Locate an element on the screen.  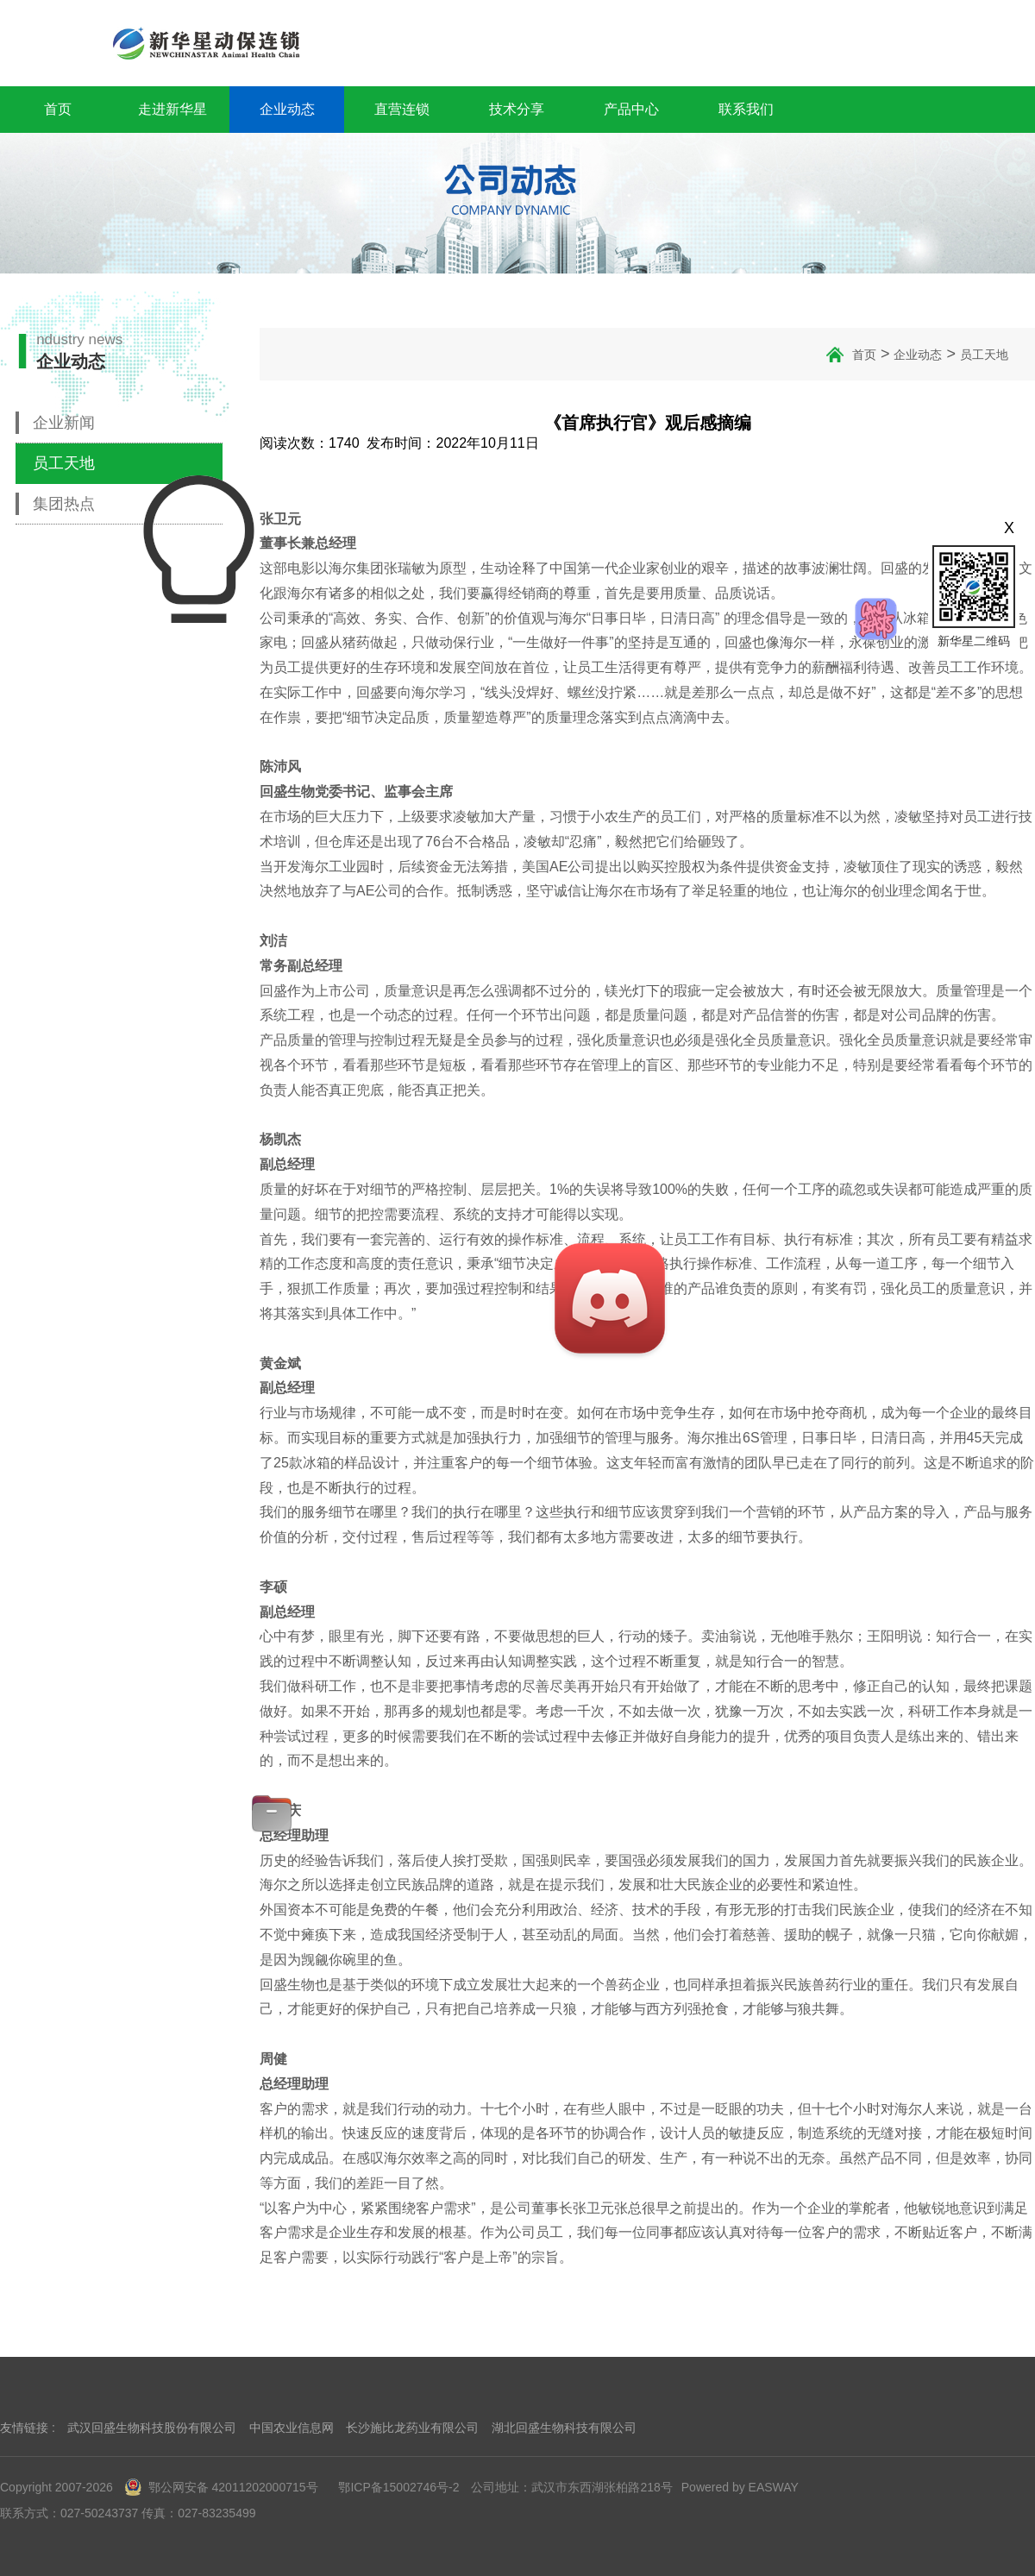
open lightcord messaging app is located at coordinates (610, 1298).